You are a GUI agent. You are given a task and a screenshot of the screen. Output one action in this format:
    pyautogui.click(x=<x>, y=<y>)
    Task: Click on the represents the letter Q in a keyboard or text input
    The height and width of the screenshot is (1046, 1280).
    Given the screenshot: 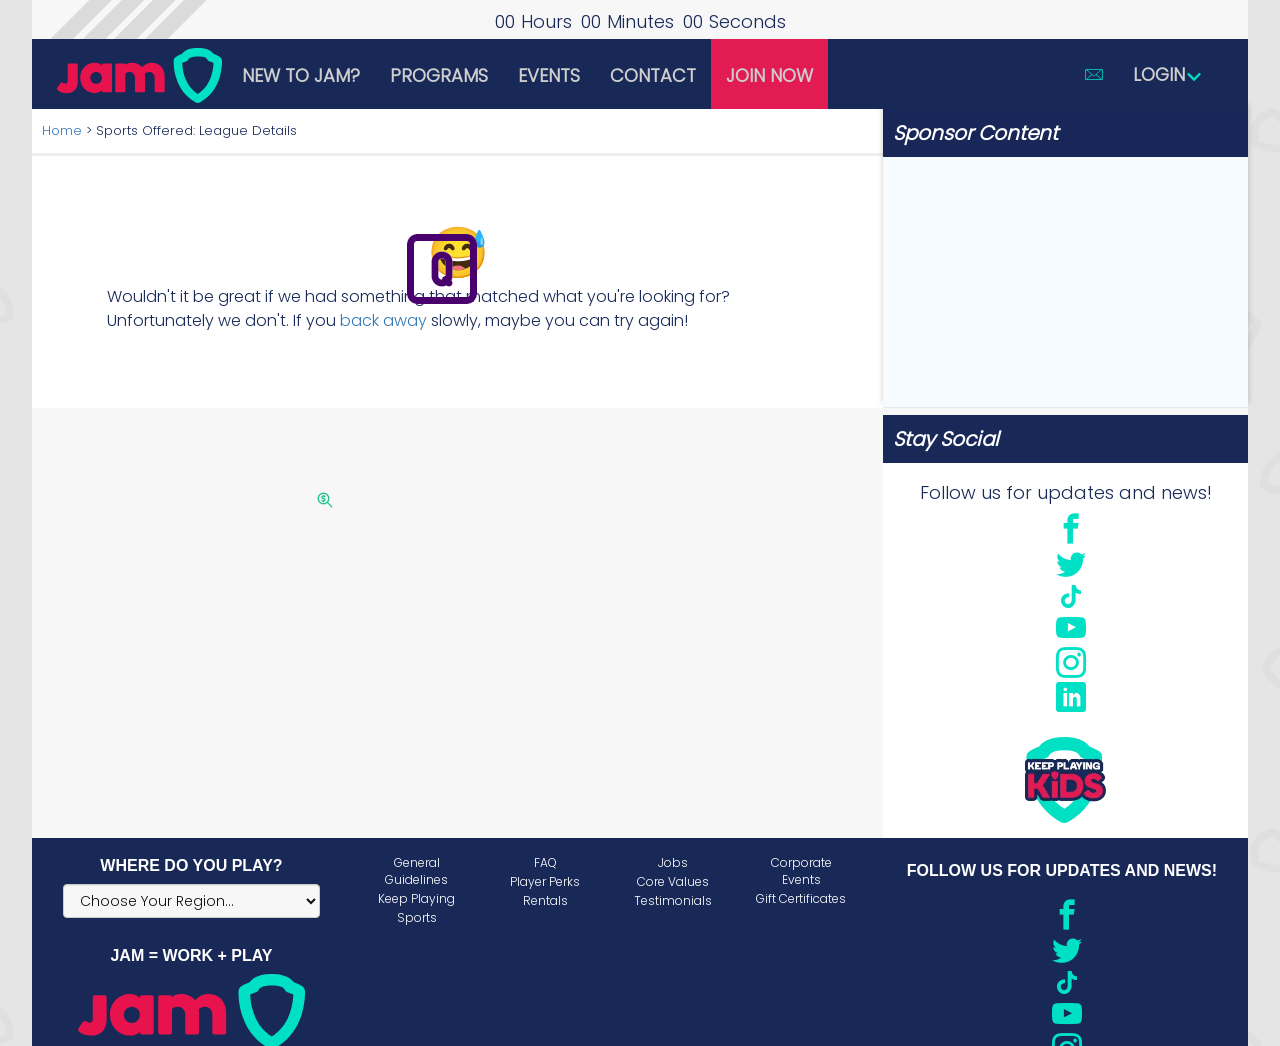 What is the action you would take?
    pyautogui.click(x=442, y=269)
    